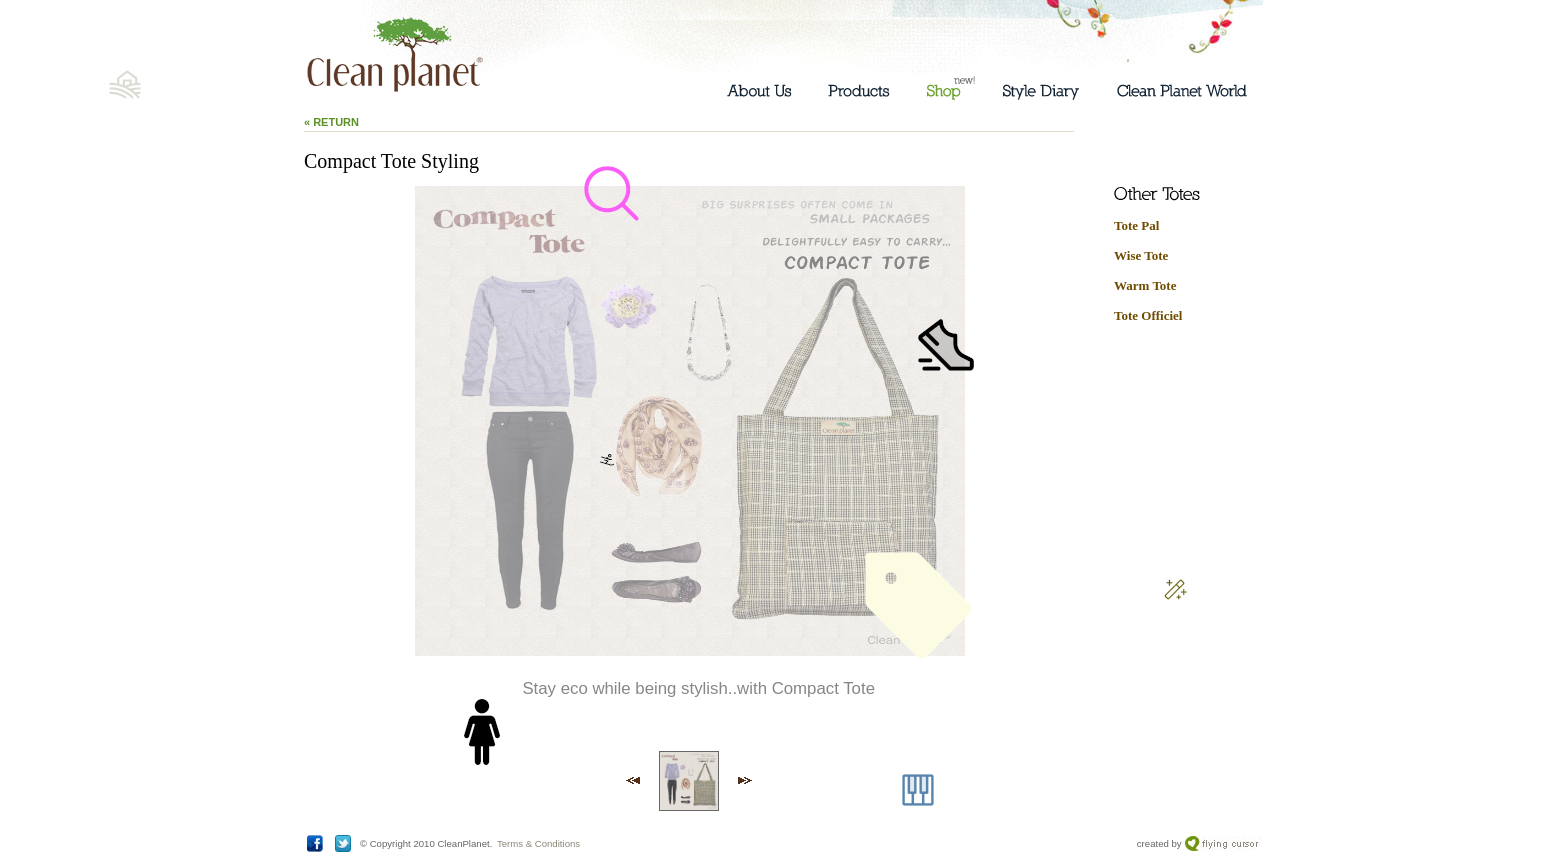  I want to click on access skiing or winter sports activities, so click(607, 460).